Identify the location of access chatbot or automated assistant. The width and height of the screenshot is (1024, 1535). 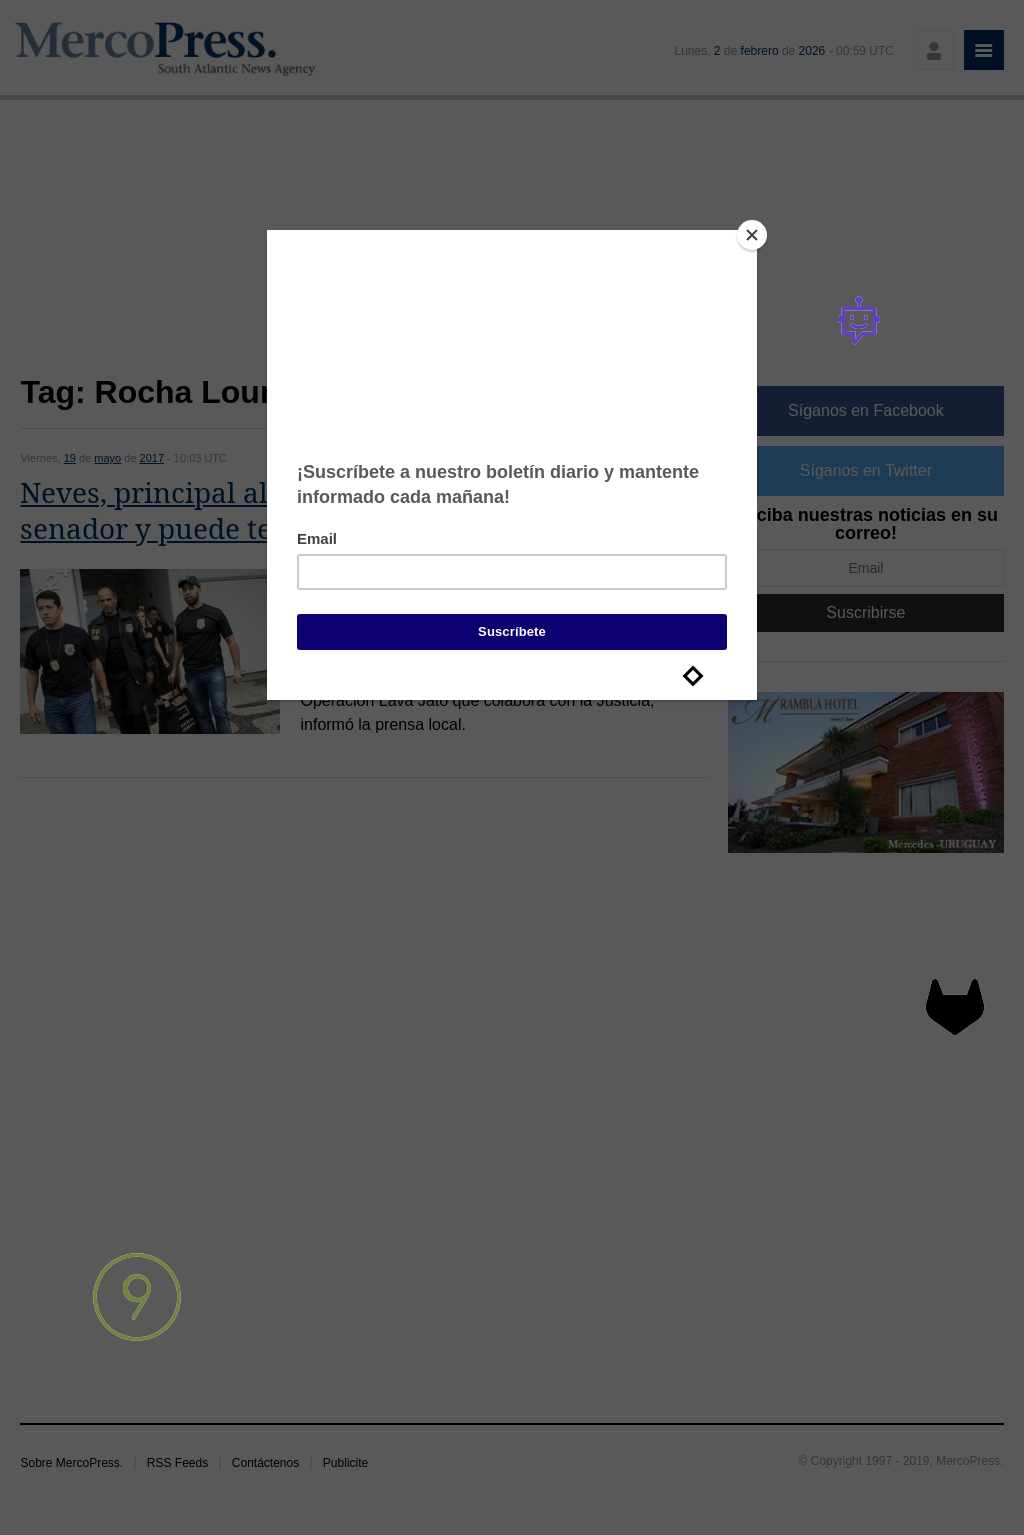
(859, 321).